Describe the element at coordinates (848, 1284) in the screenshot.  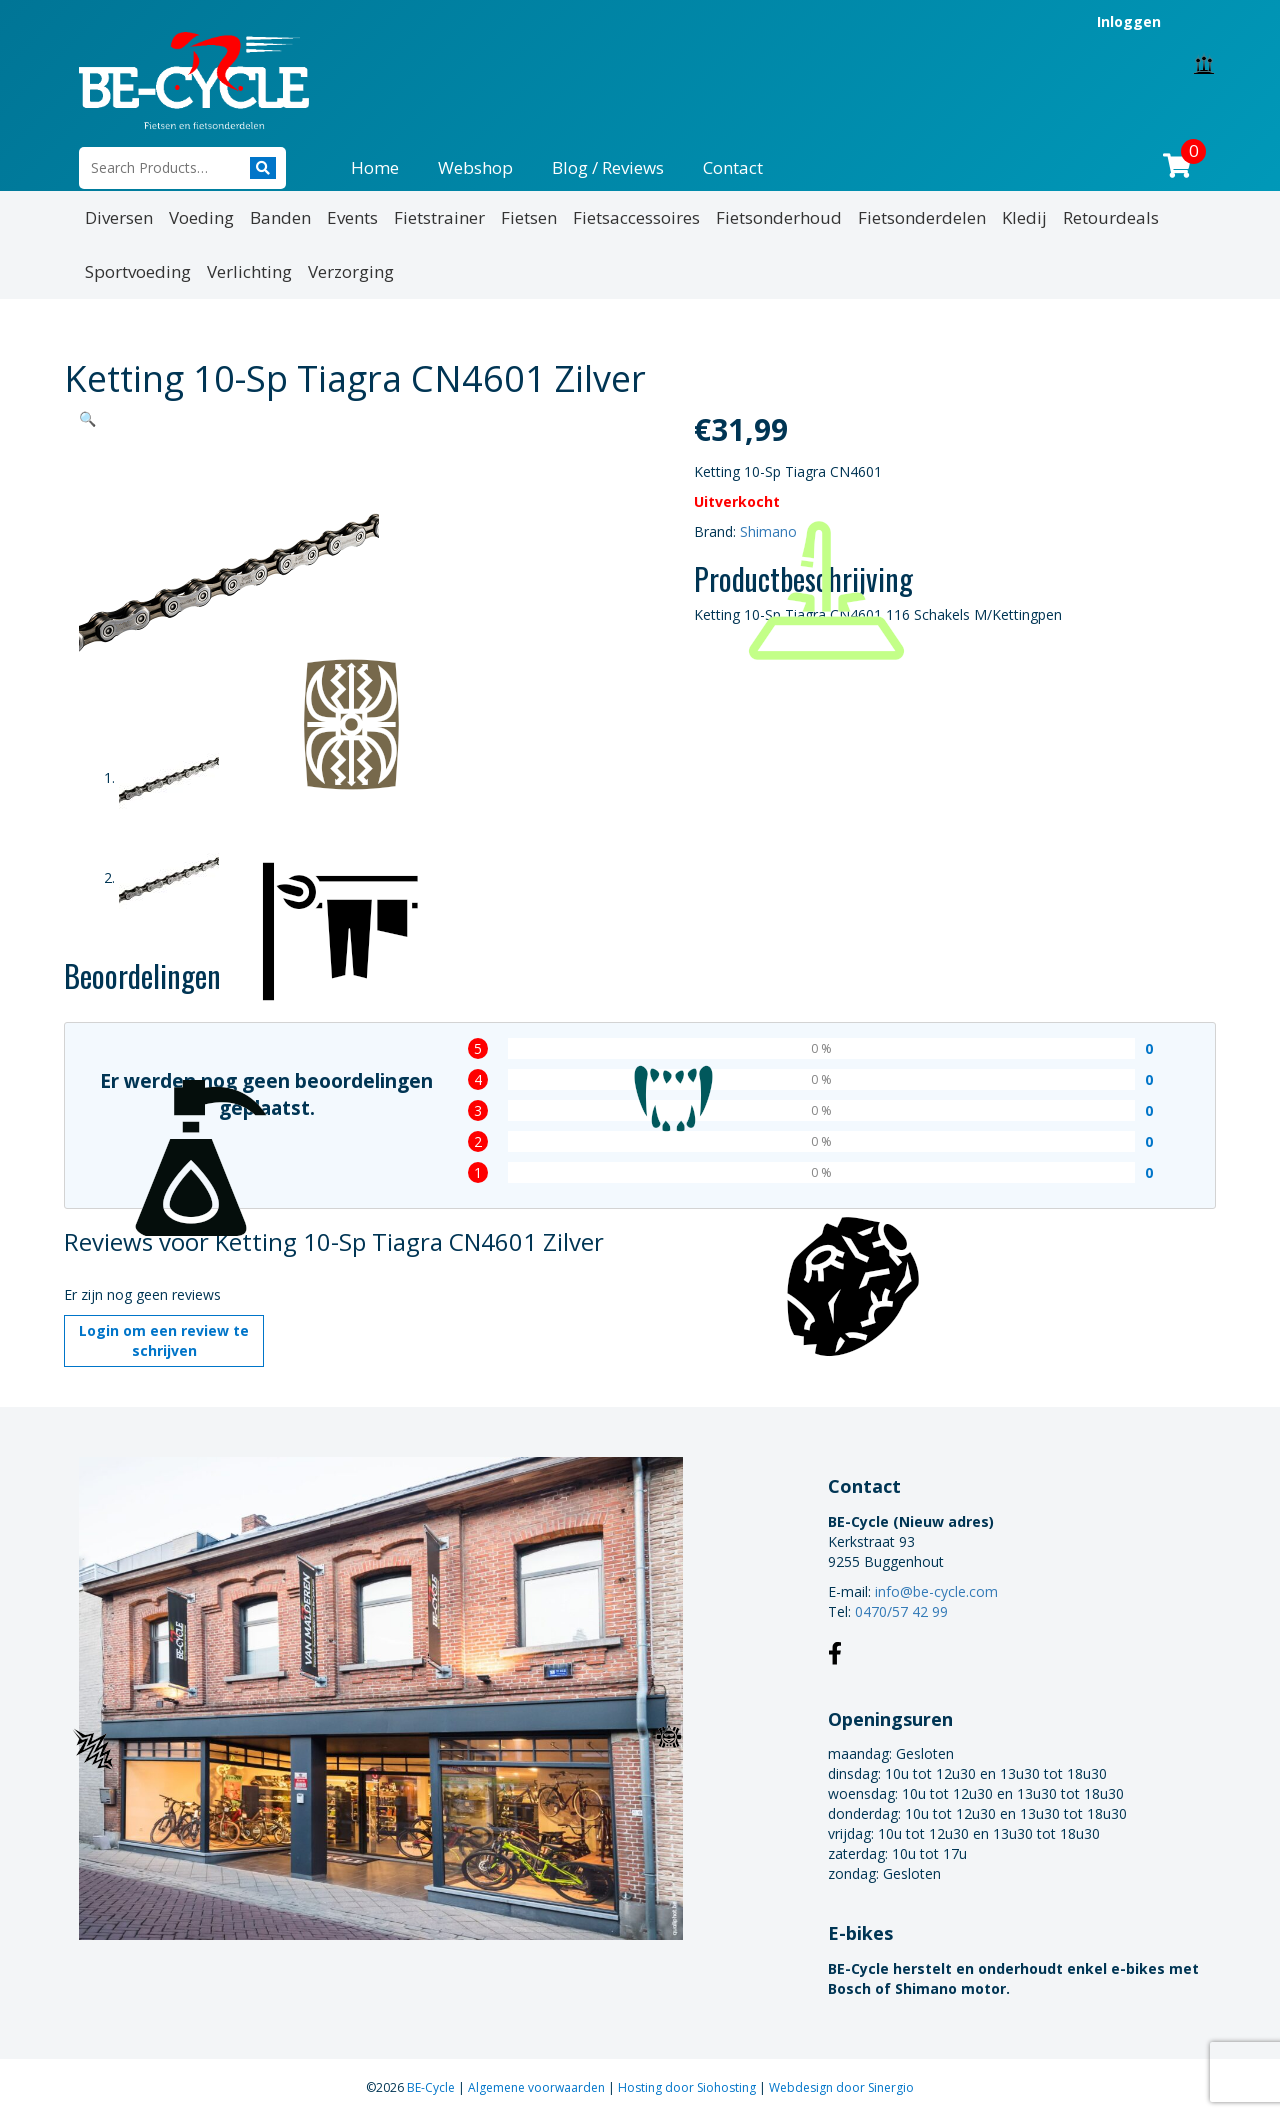
I see `represents space debris or asteroid in a game interface` at that location.